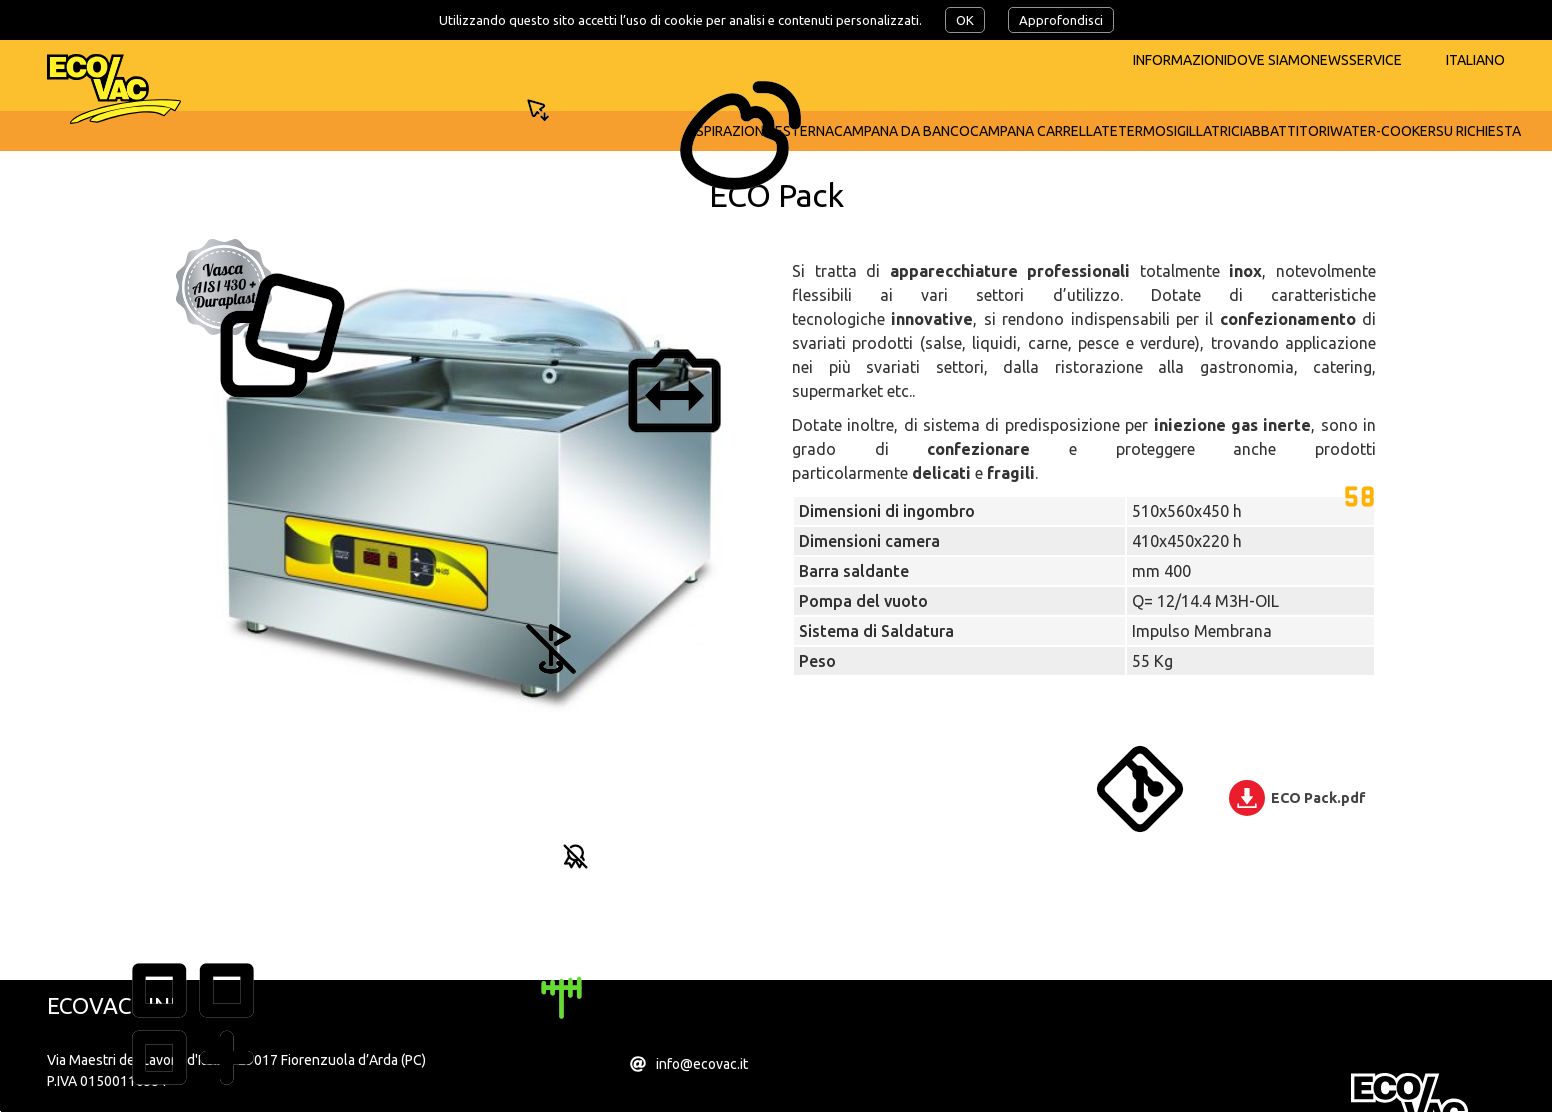  What do you see at coordinates (561, 996) in the screenshot?
I see `indicates signal or network connectivity status` at bounding box center [561, 996].